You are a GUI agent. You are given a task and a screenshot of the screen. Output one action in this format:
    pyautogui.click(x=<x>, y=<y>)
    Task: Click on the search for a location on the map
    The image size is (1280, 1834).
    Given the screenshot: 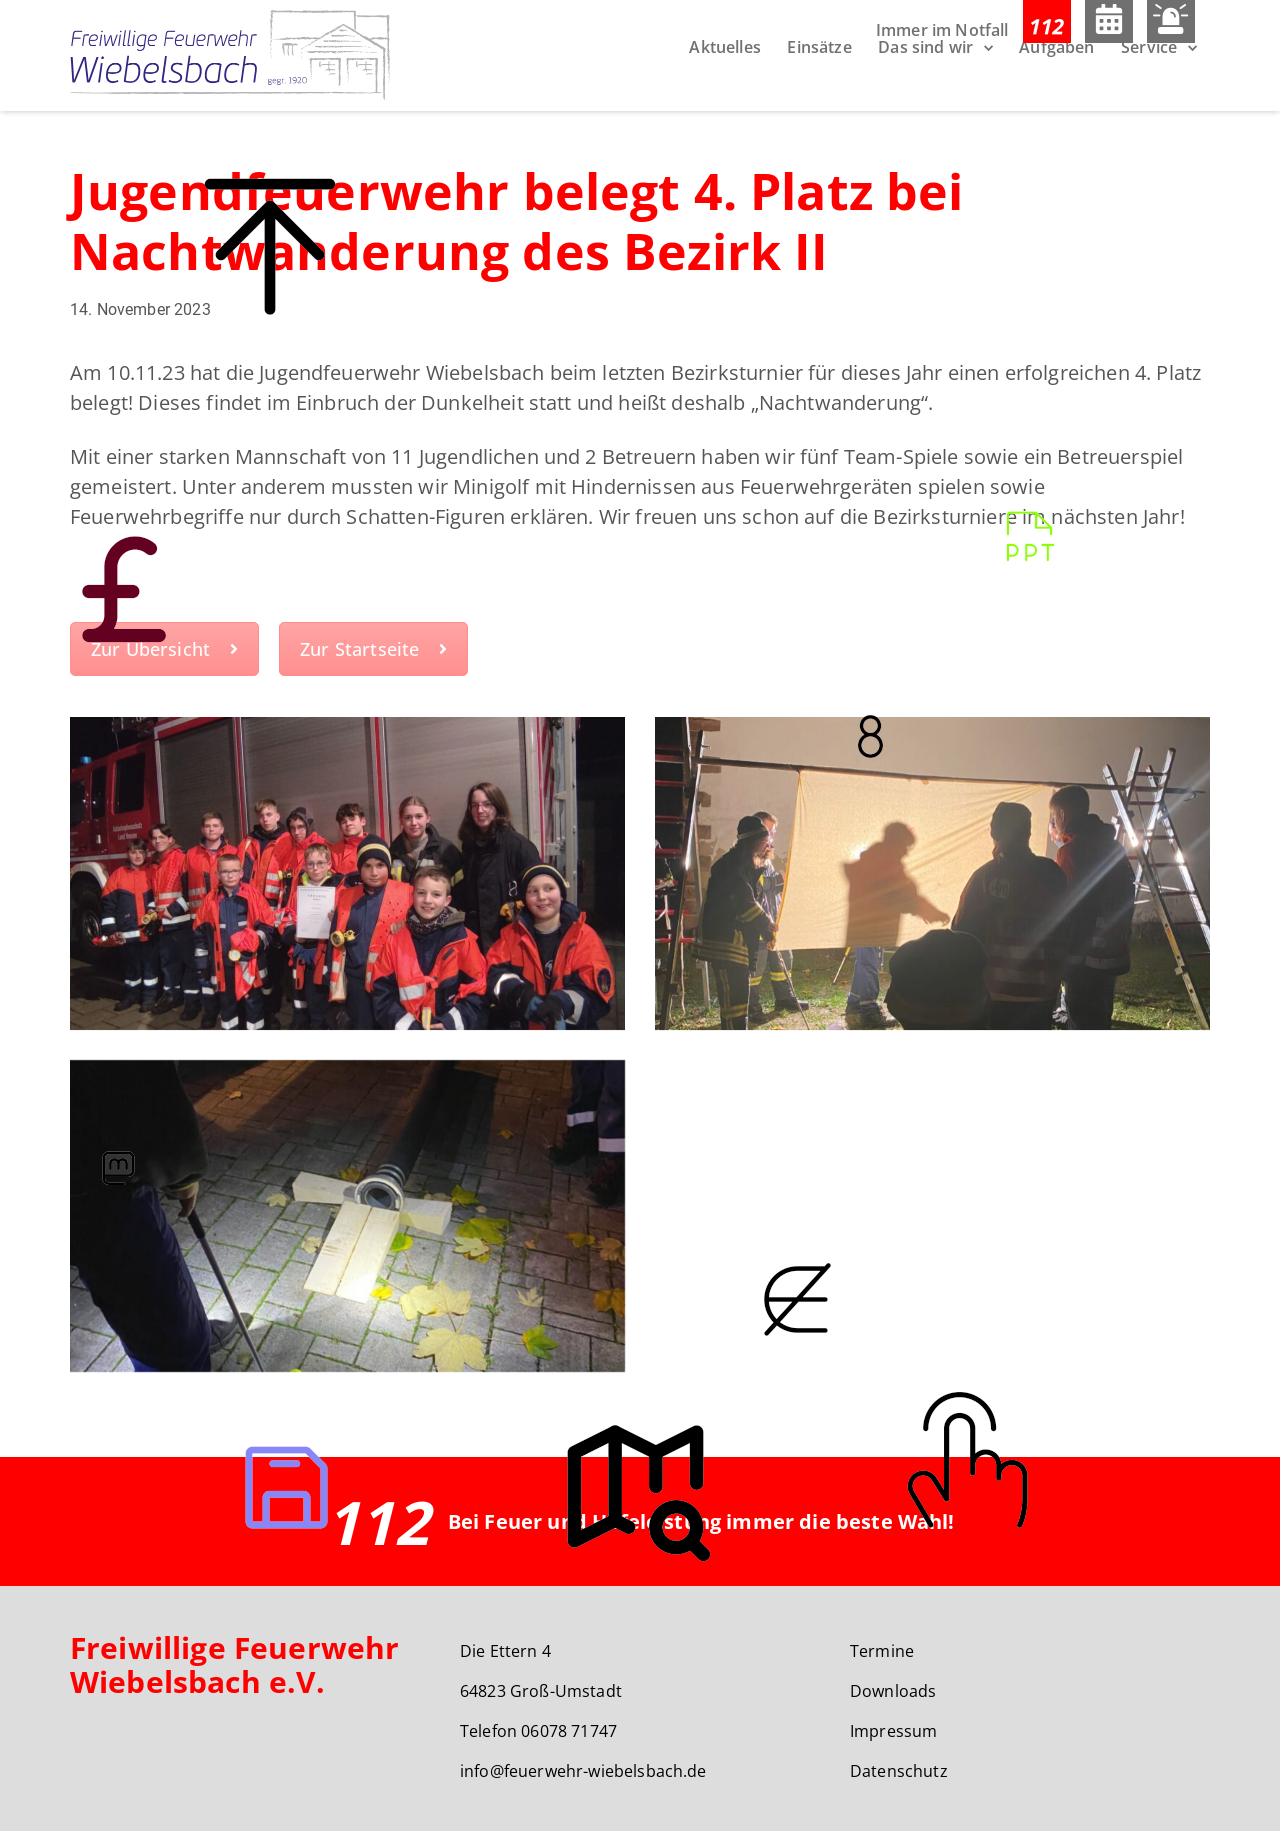 What is the action you would take?
    pyautogui.click(x=635, y=1486)
    